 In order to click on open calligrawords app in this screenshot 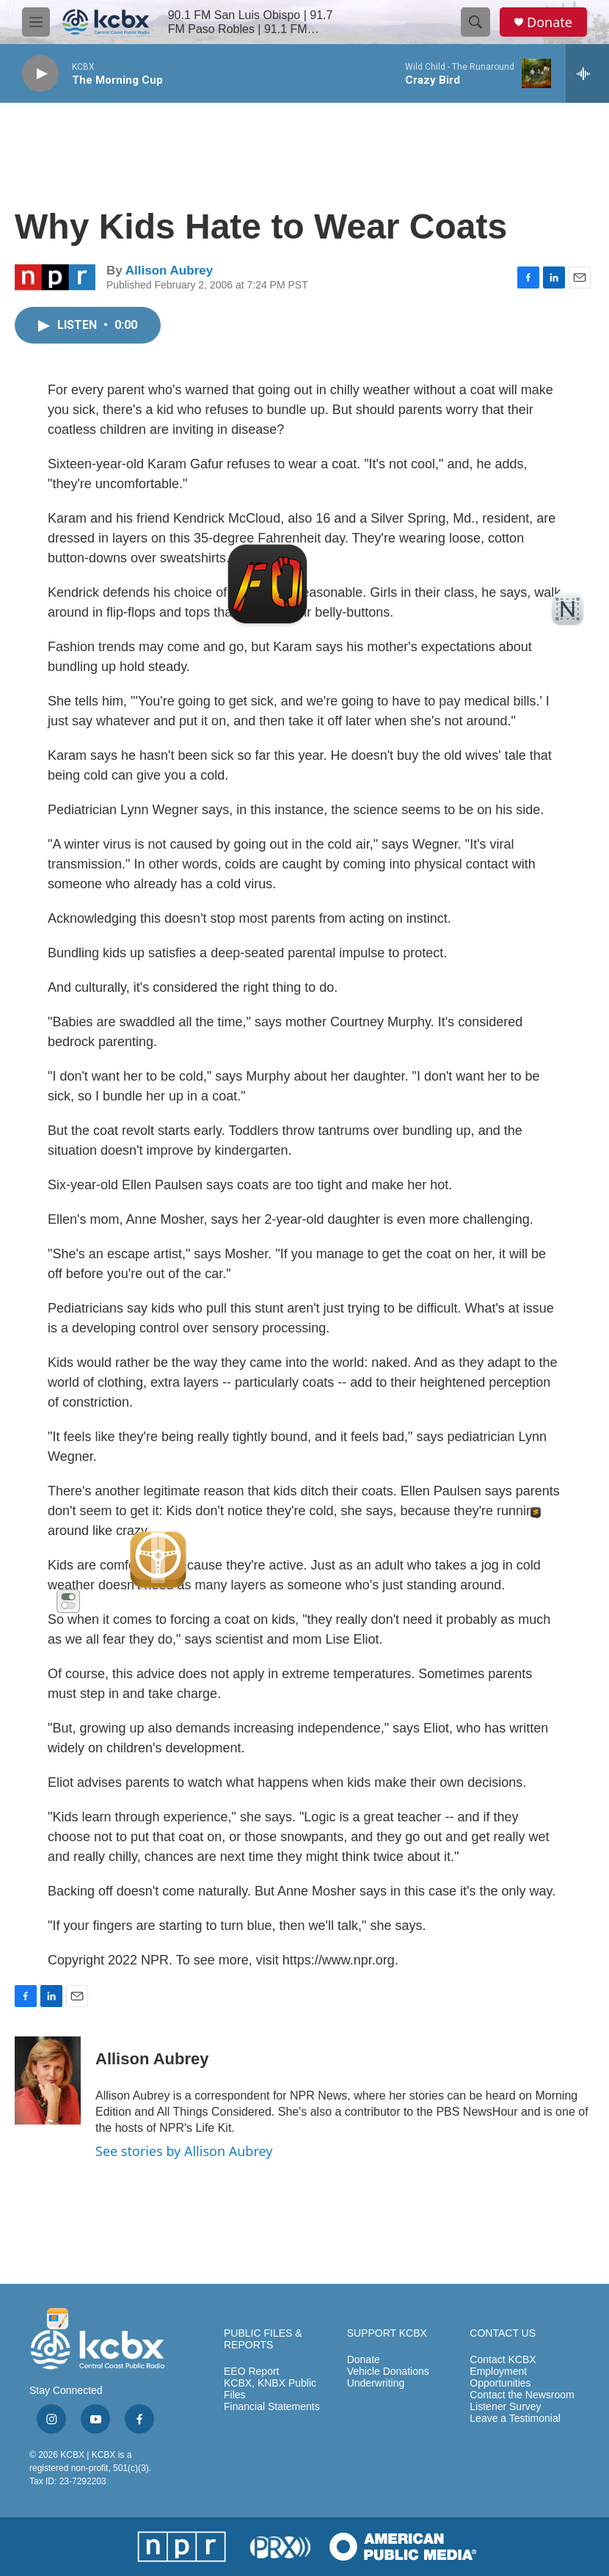, I will do `click(57, 2318)`.